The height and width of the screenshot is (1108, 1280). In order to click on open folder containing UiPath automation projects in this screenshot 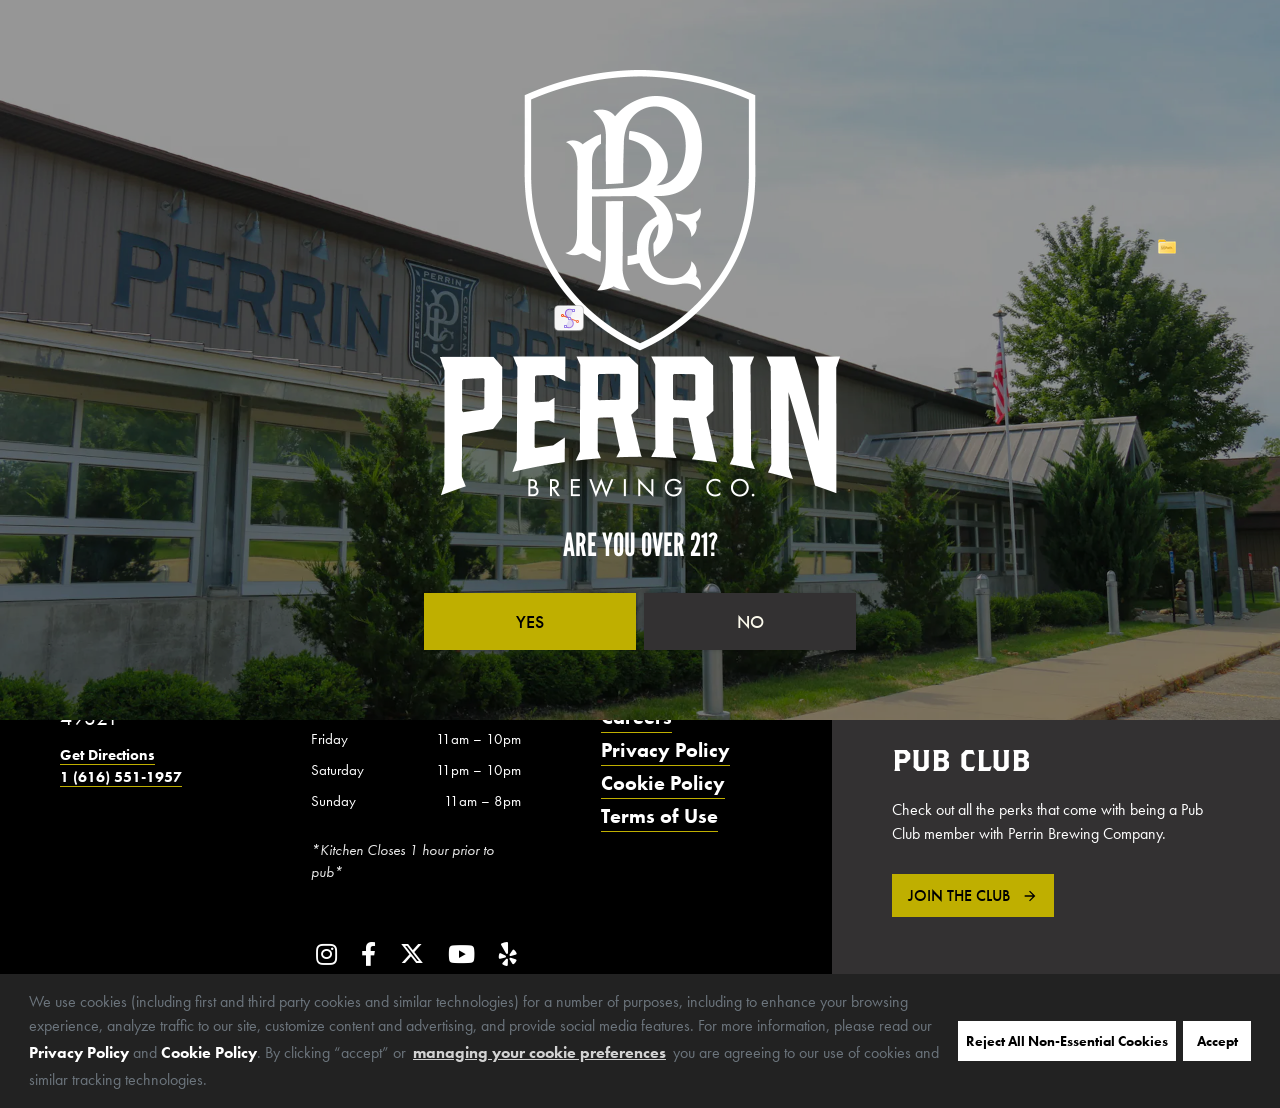, I will do `click(1167, 247)`.